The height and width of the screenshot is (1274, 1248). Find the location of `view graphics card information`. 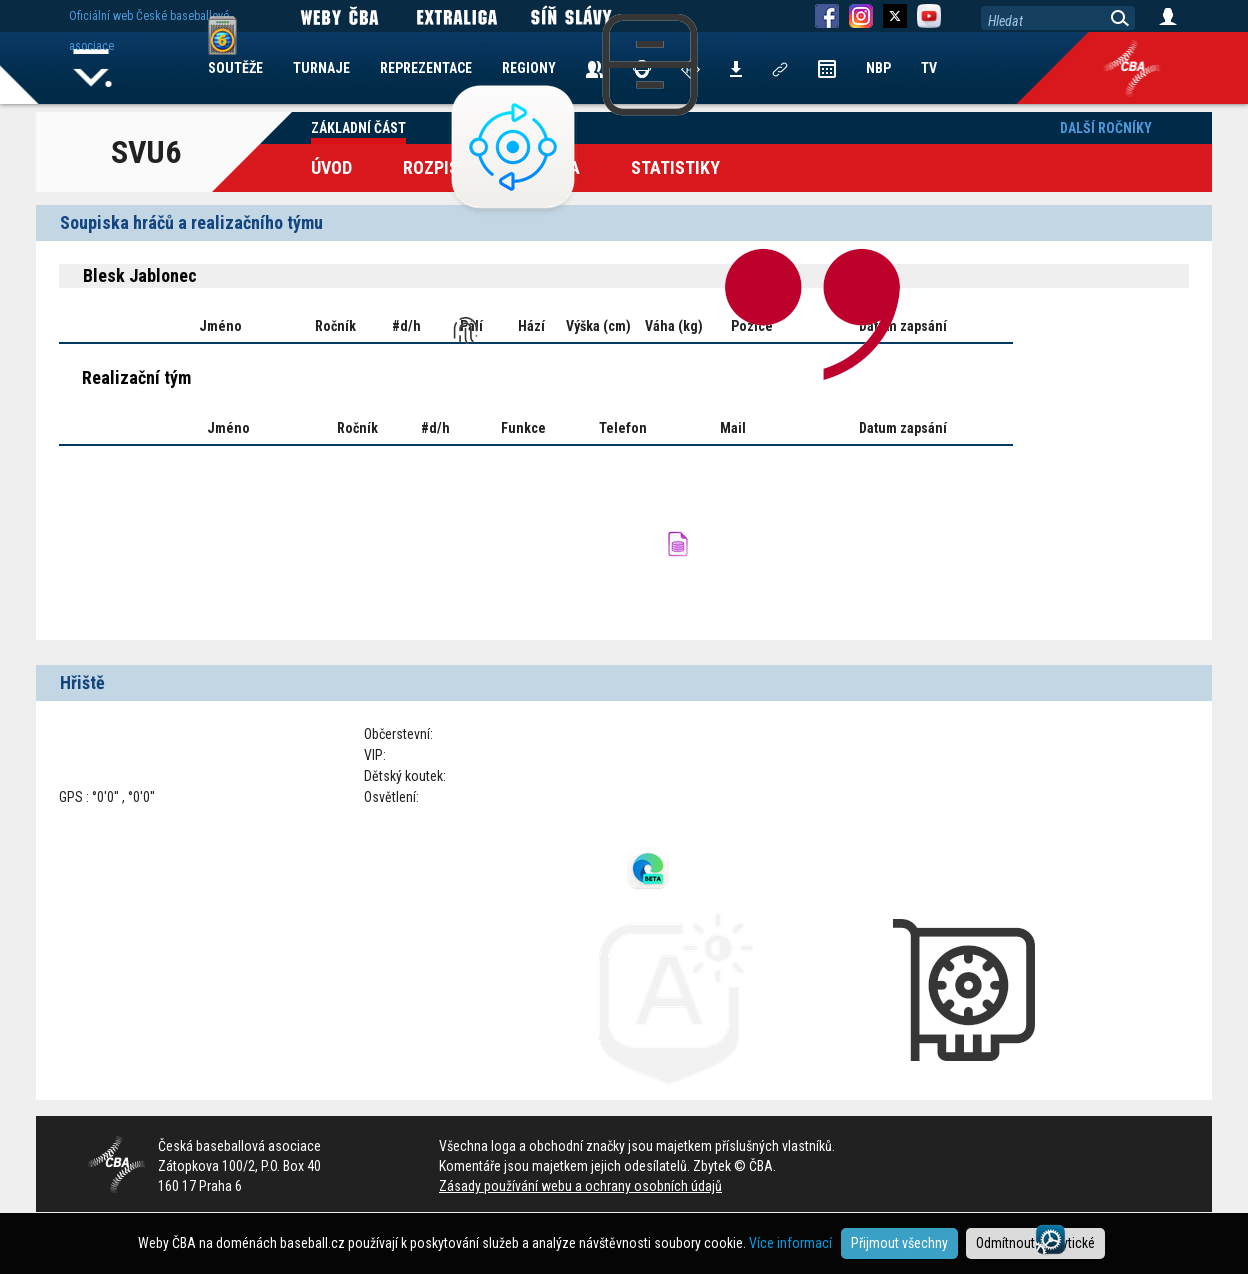

view graphics card information is located at coordinates (964, 990).